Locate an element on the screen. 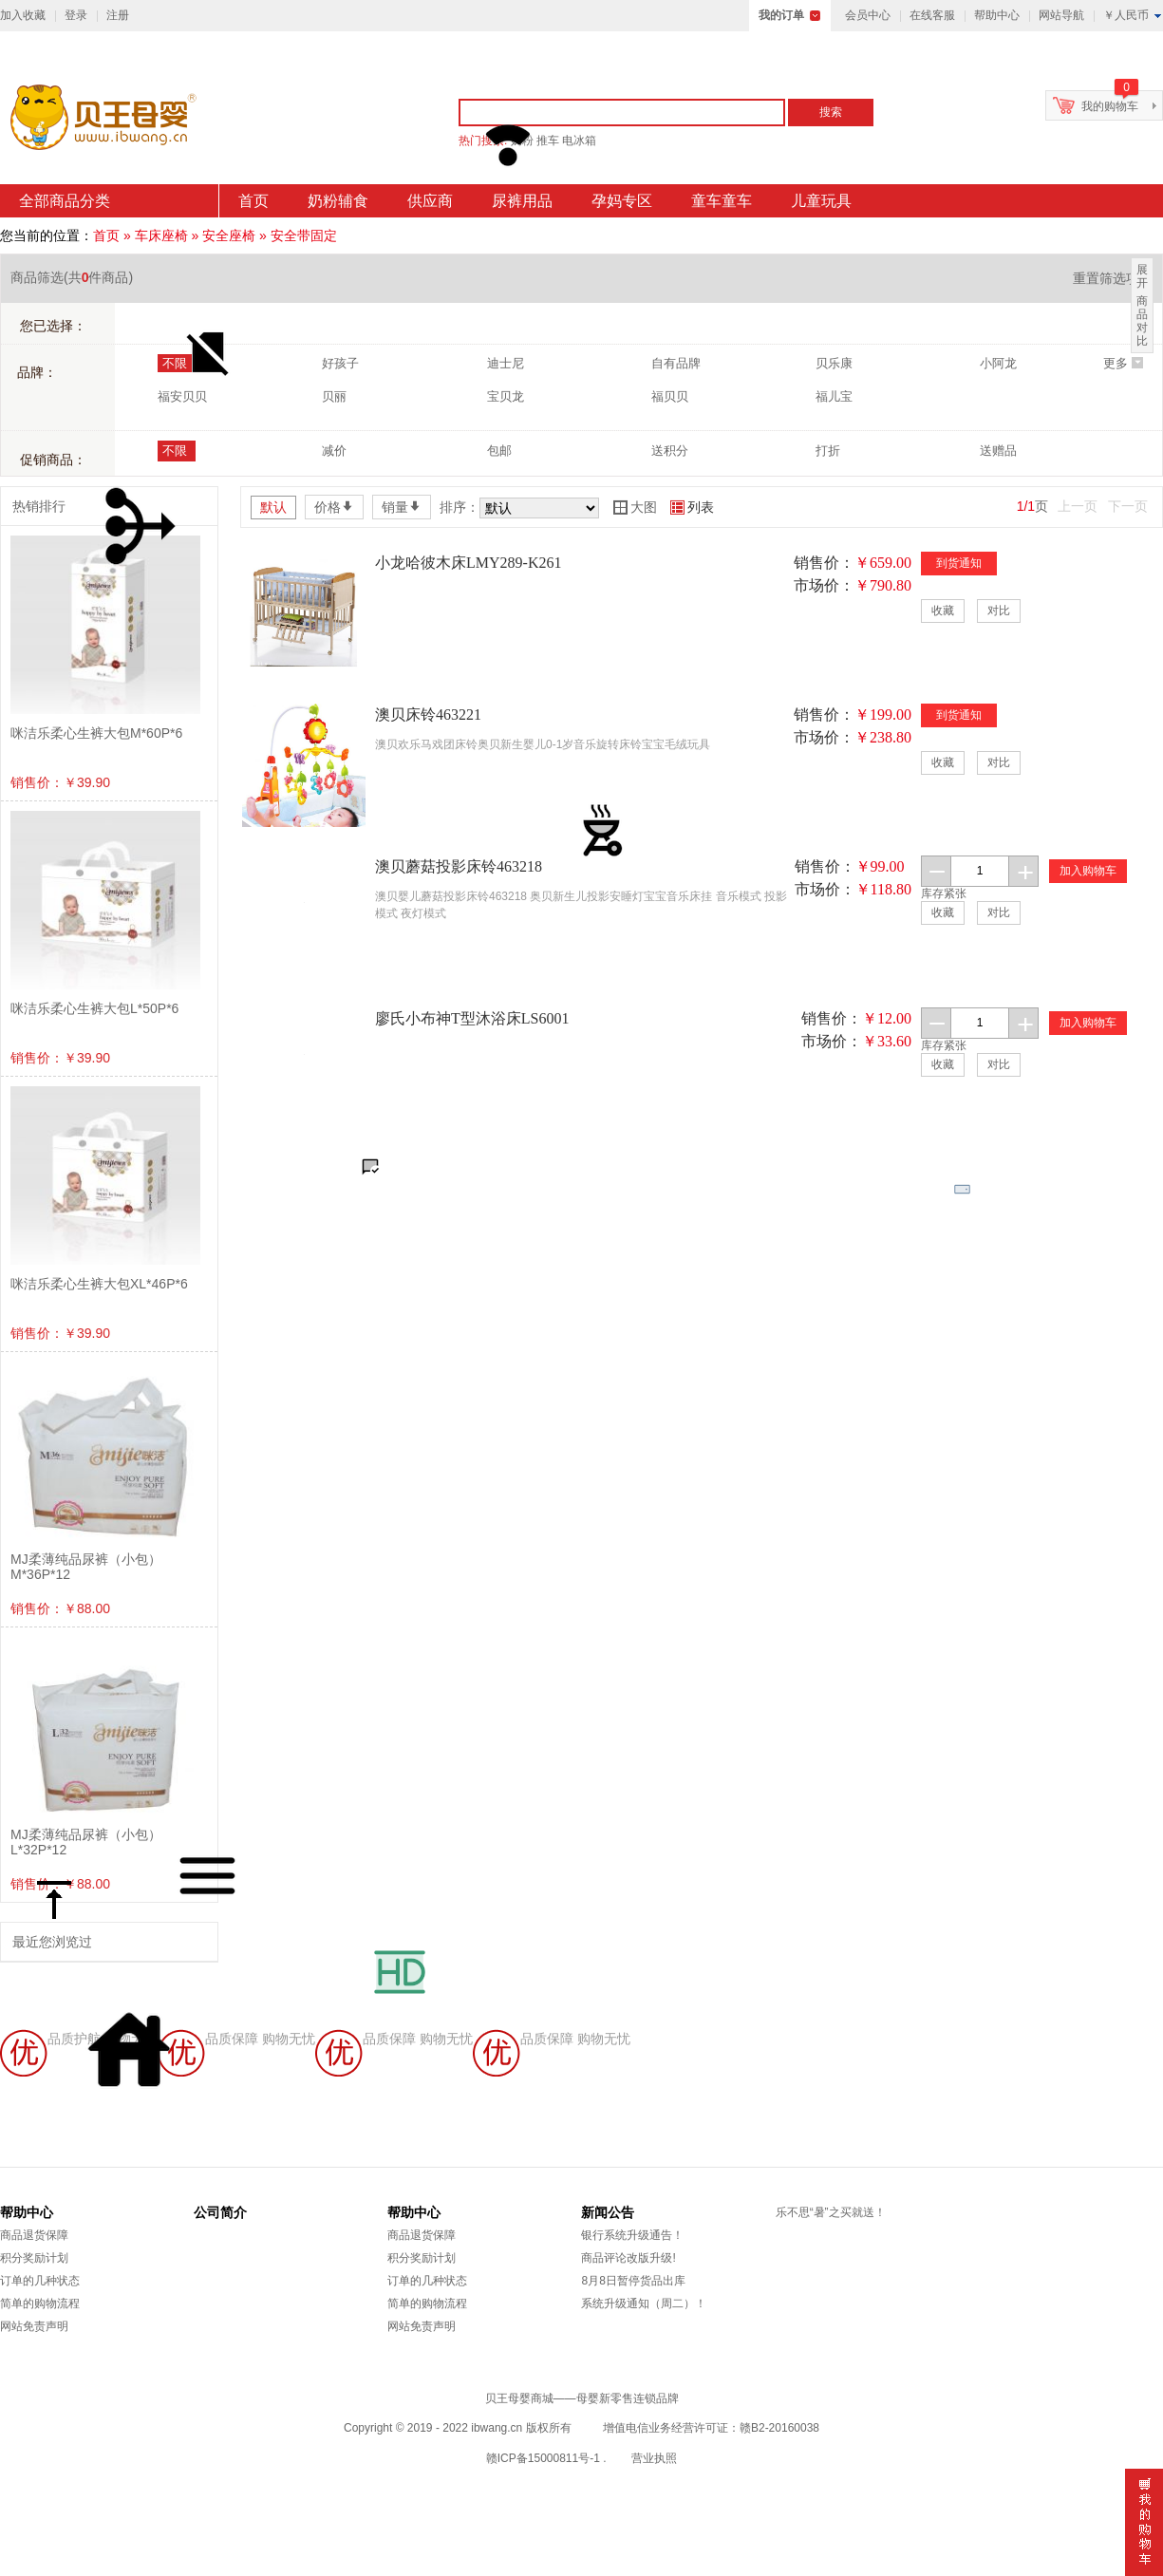  open navigation menu is located at coordinates (207, 1875).